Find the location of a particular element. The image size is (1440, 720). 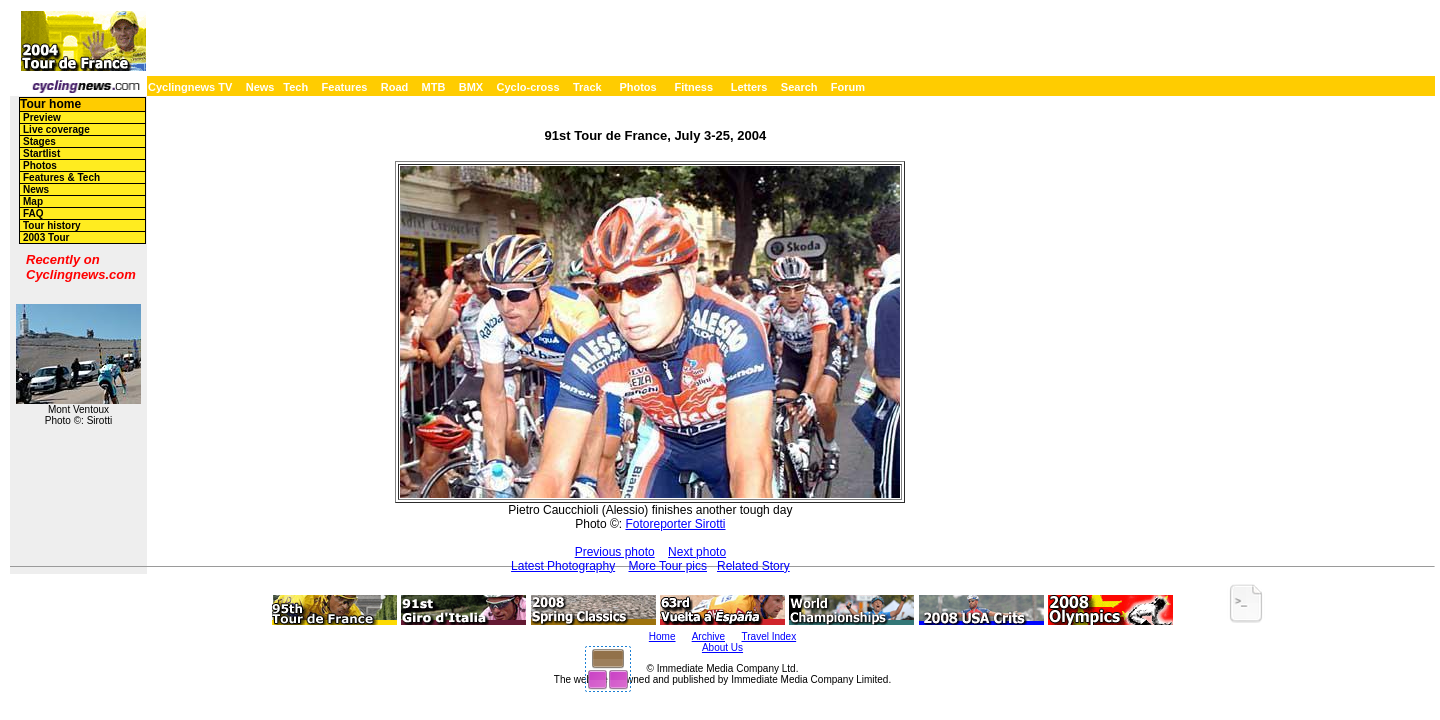

shell script or terminal executable file is located at coordinates (1246, 603).